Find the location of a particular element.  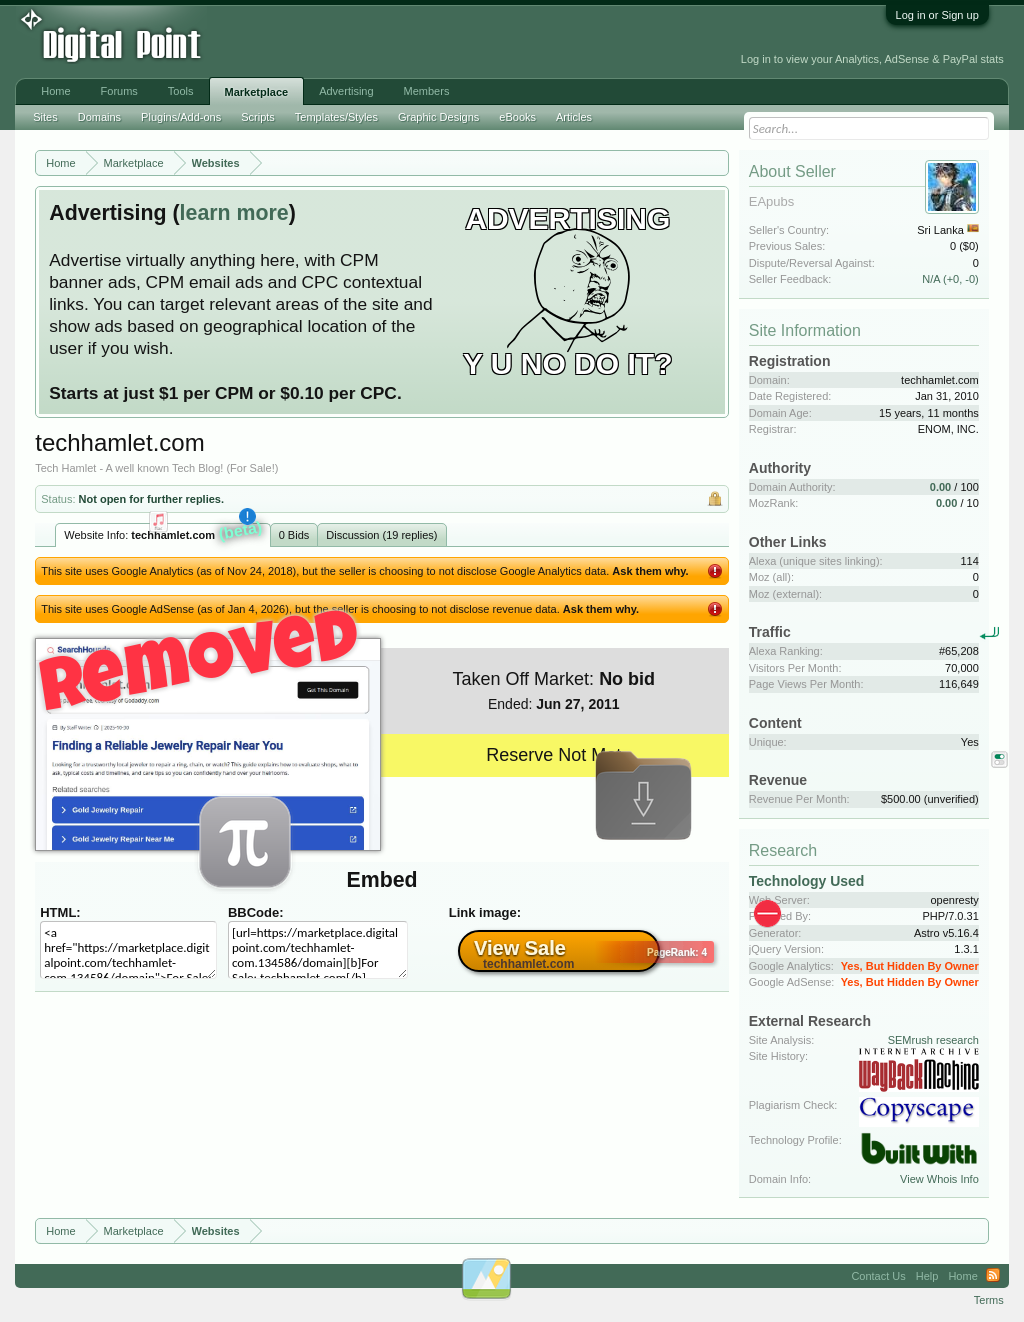

open unity tweak tool settings is located at coordinates (999, 759).